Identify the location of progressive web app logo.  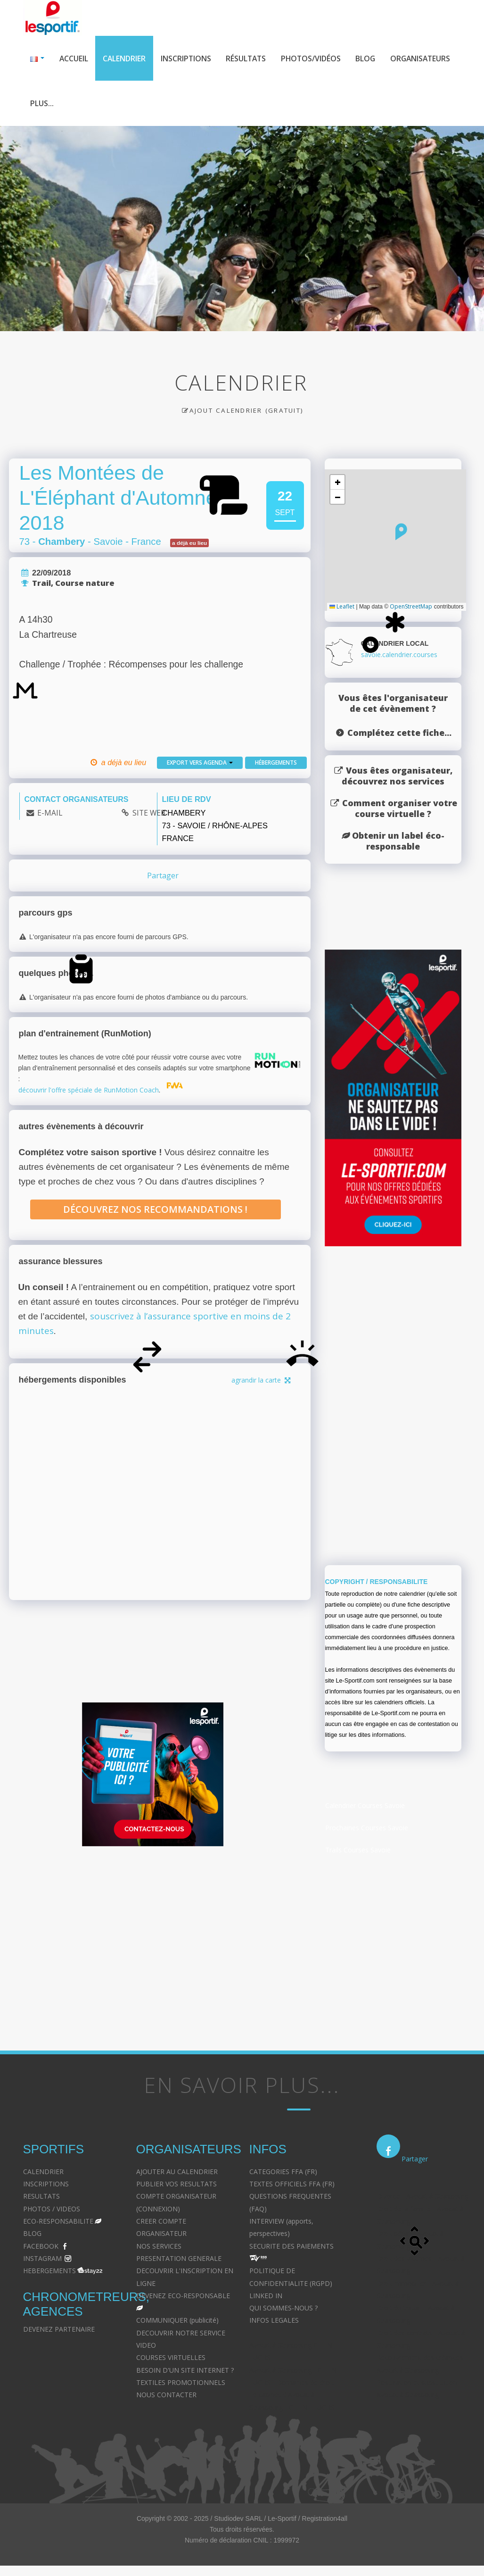
(175, 1085).